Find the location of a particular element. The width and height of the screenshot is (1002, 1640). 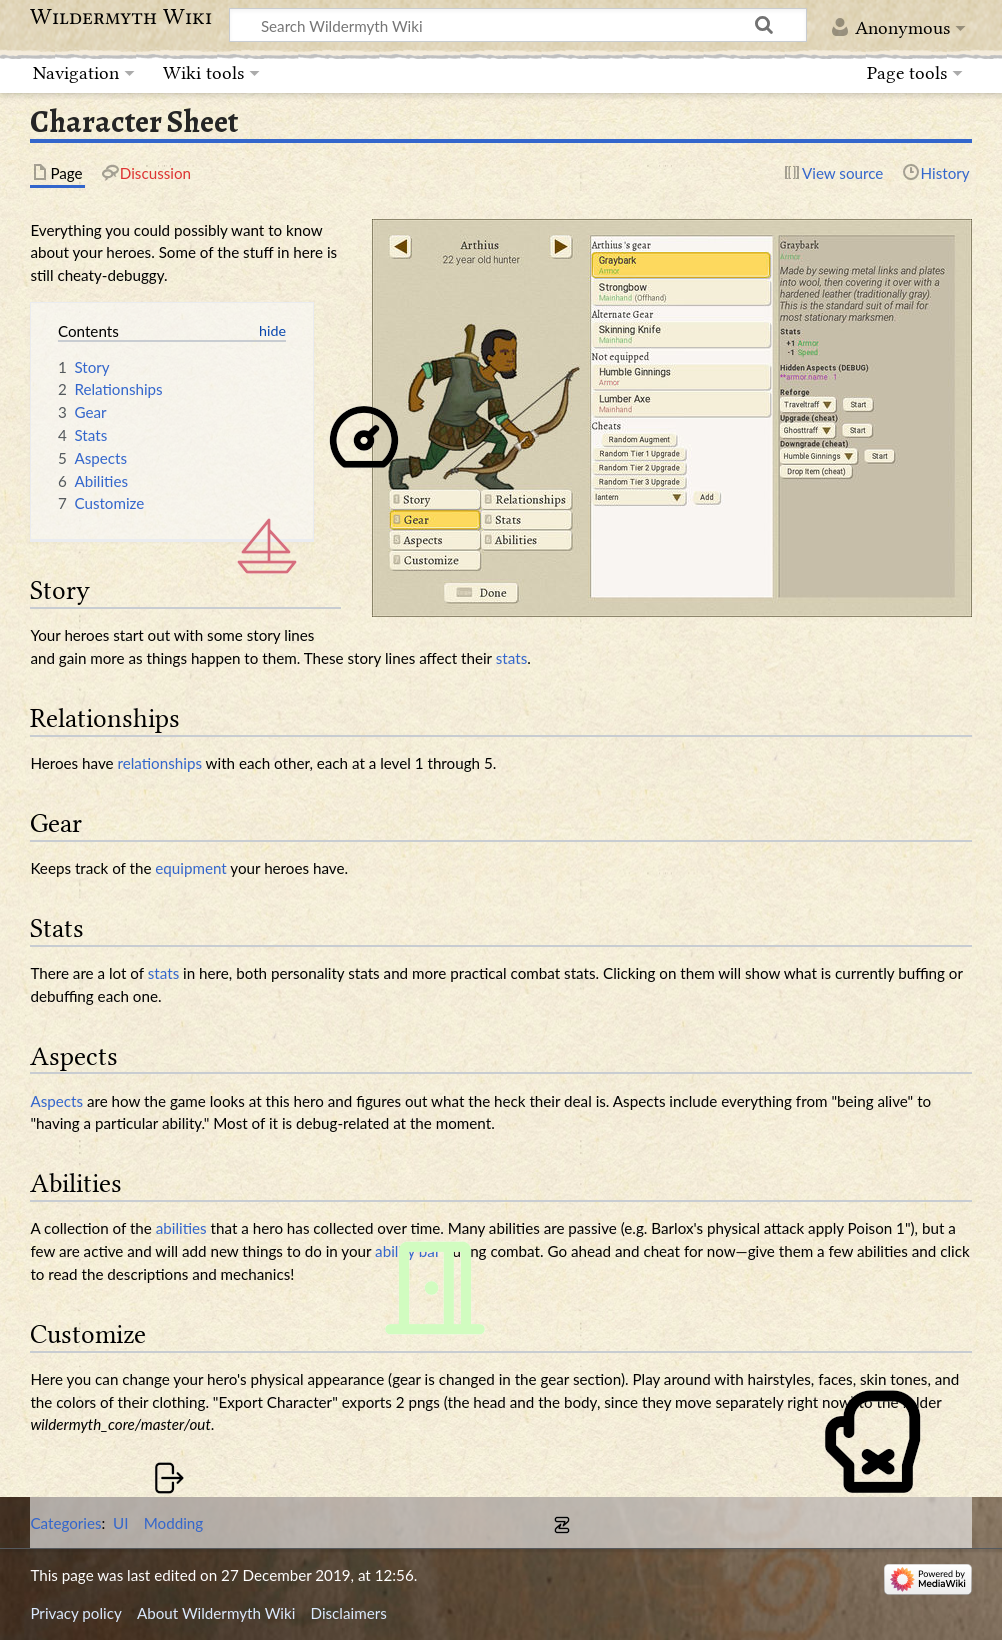

access boxing or combat sports content is located at coordinates (874, 1443).